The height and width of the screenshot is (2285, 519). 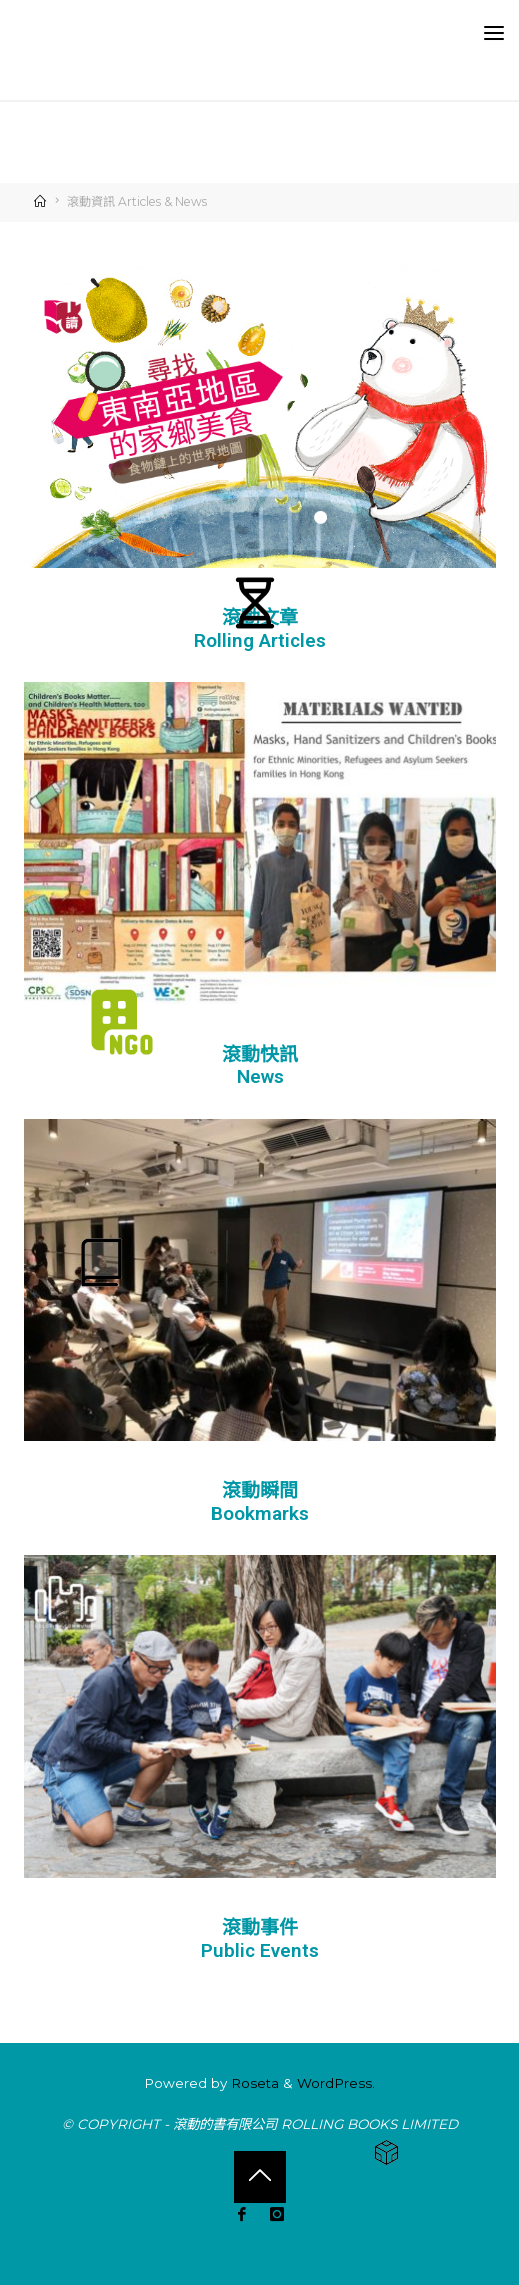 What do you see at coordinates (386, 2152) in the screenshot?
I see `open CodeSandbox development environment` at bounding box center [386, 2152].